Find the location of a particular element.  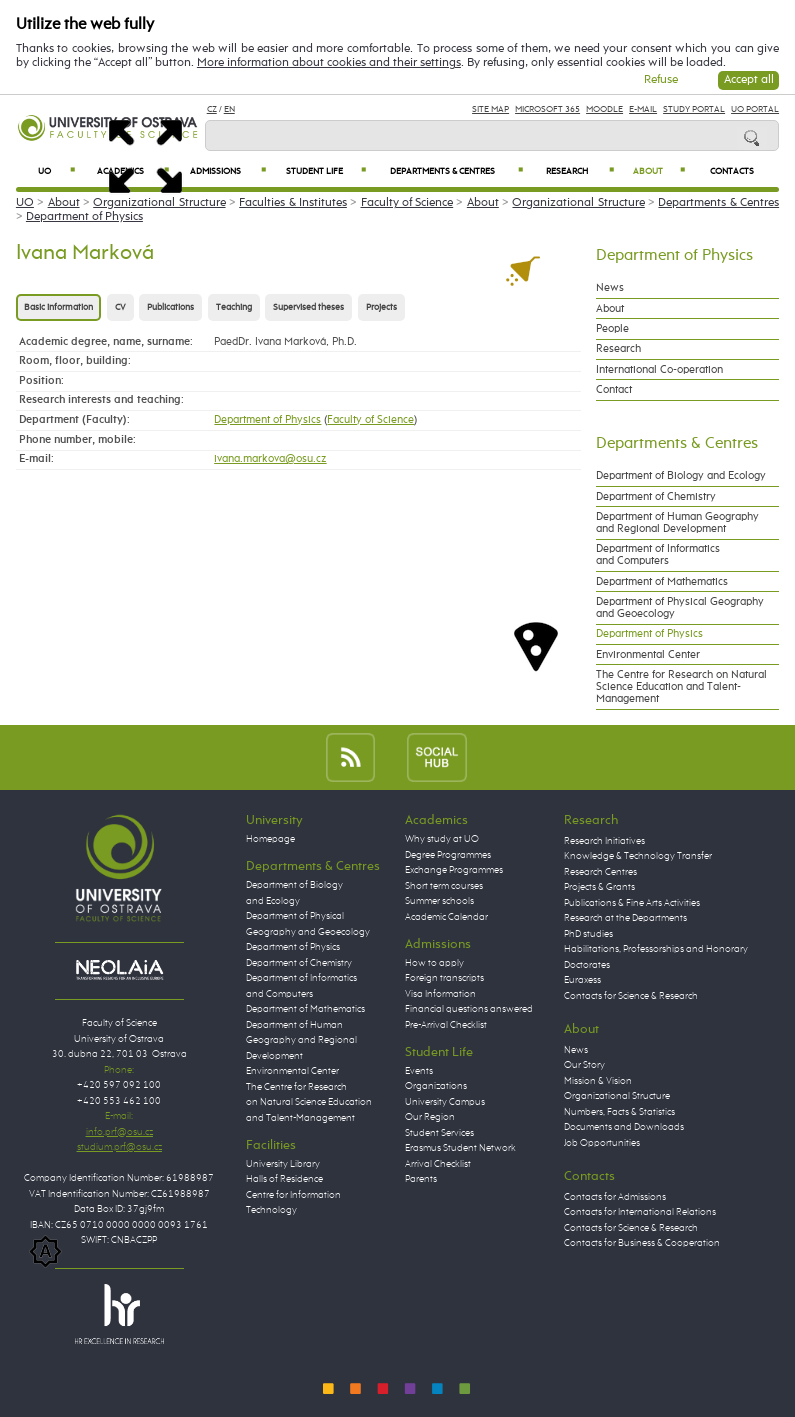

find nearby pizza restaurants is located at coordinates (536, 648).